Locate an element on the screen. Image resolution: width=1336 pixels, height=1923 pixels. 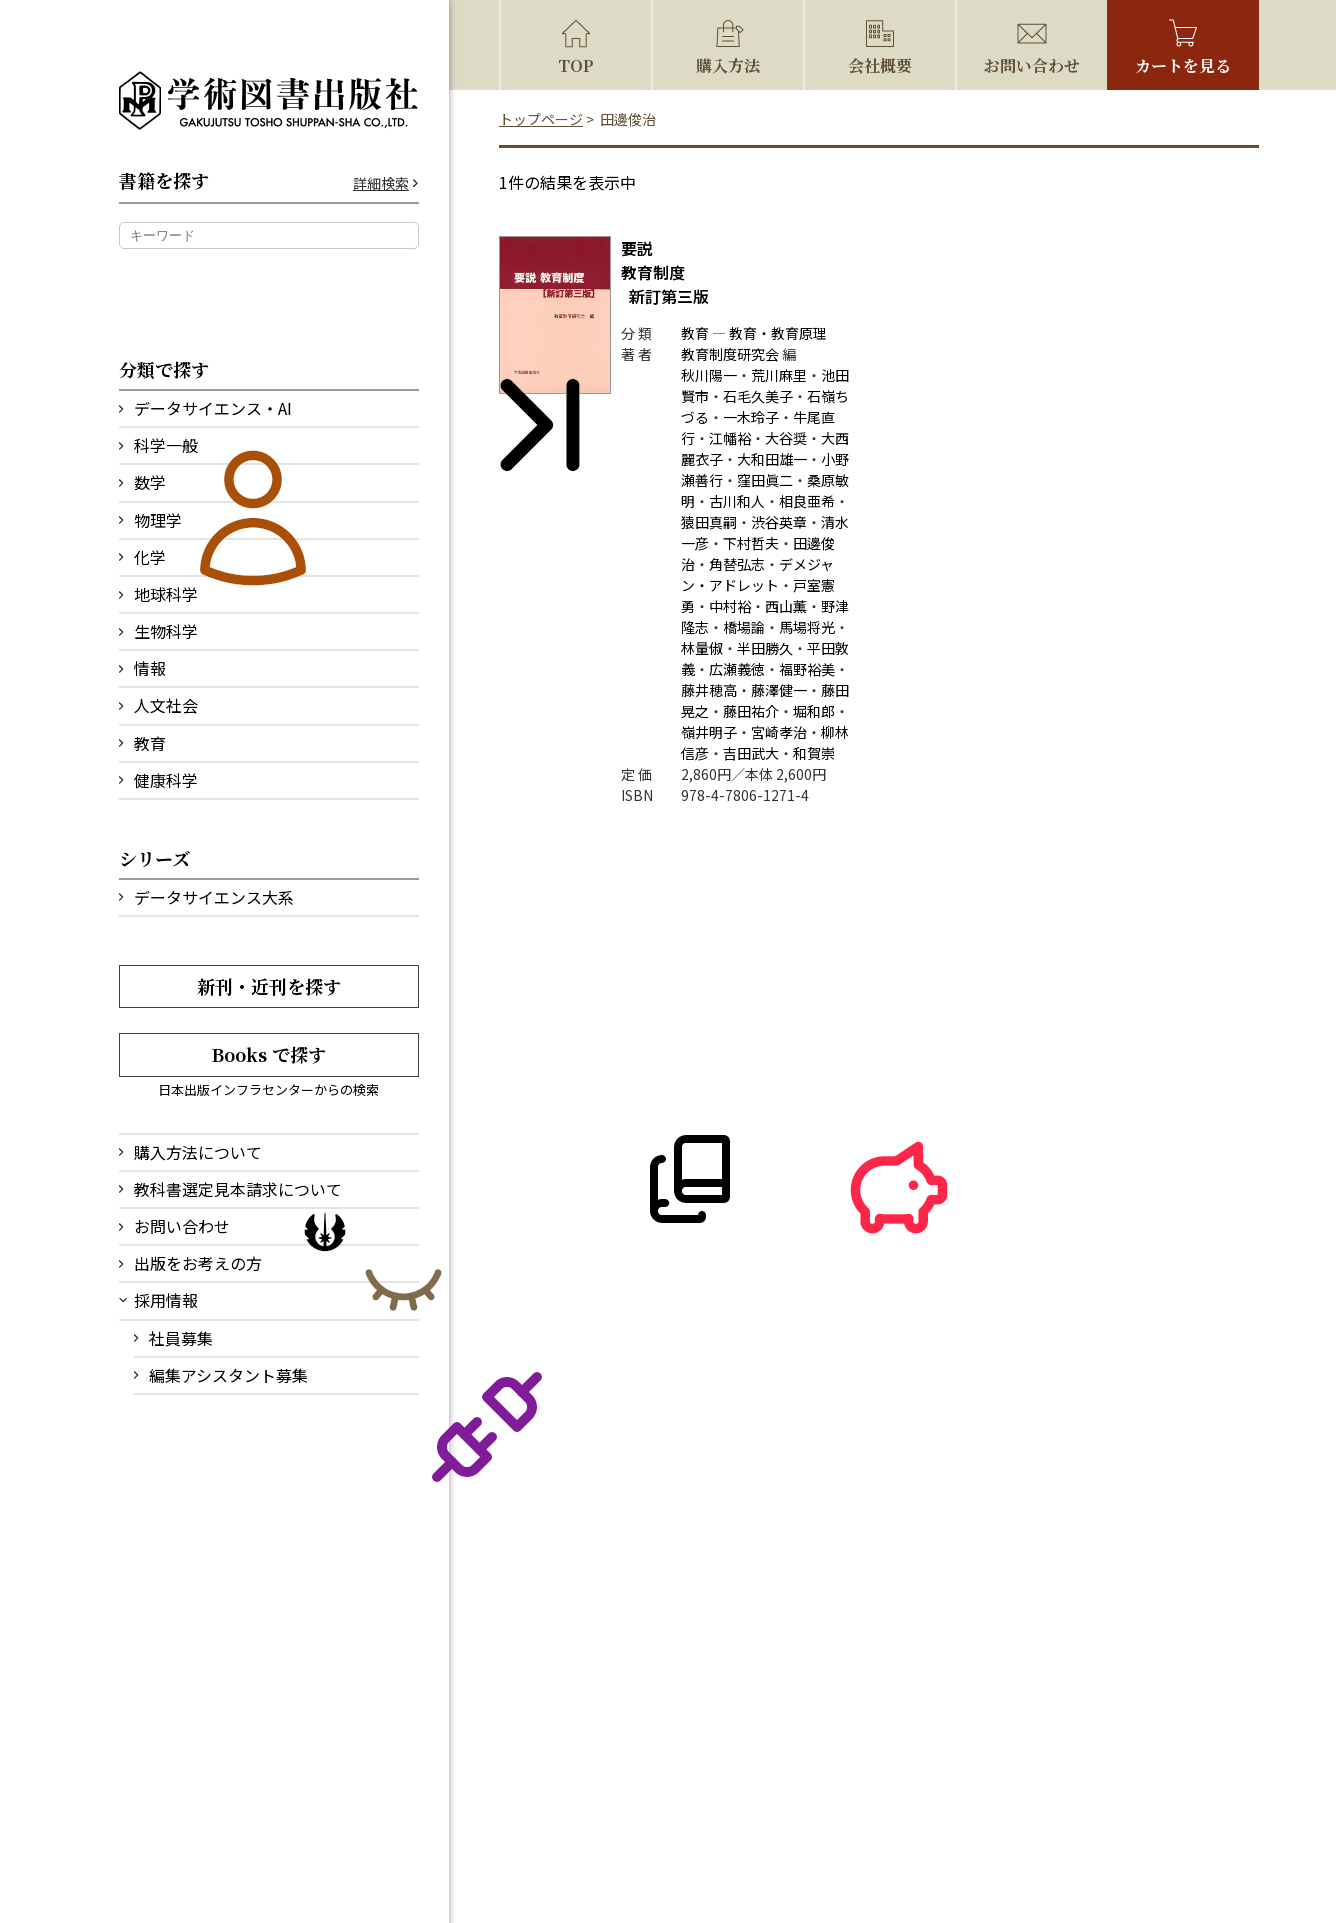
duplicate or copy a book/document is located at coordinates (690, 1179).